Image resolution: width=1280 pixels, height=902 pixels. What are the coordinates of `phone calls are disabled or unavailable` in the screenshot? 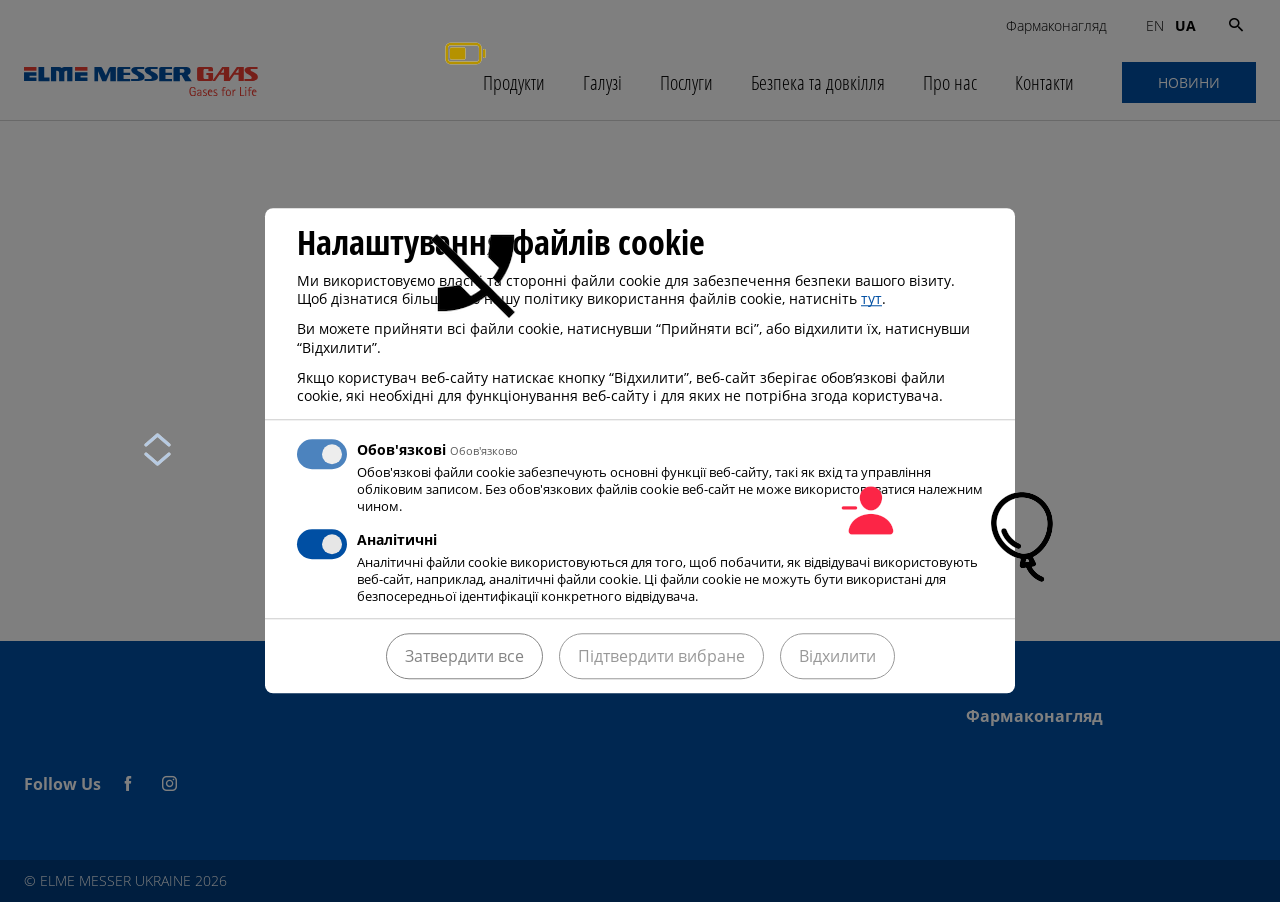 It's located at (476, 273).